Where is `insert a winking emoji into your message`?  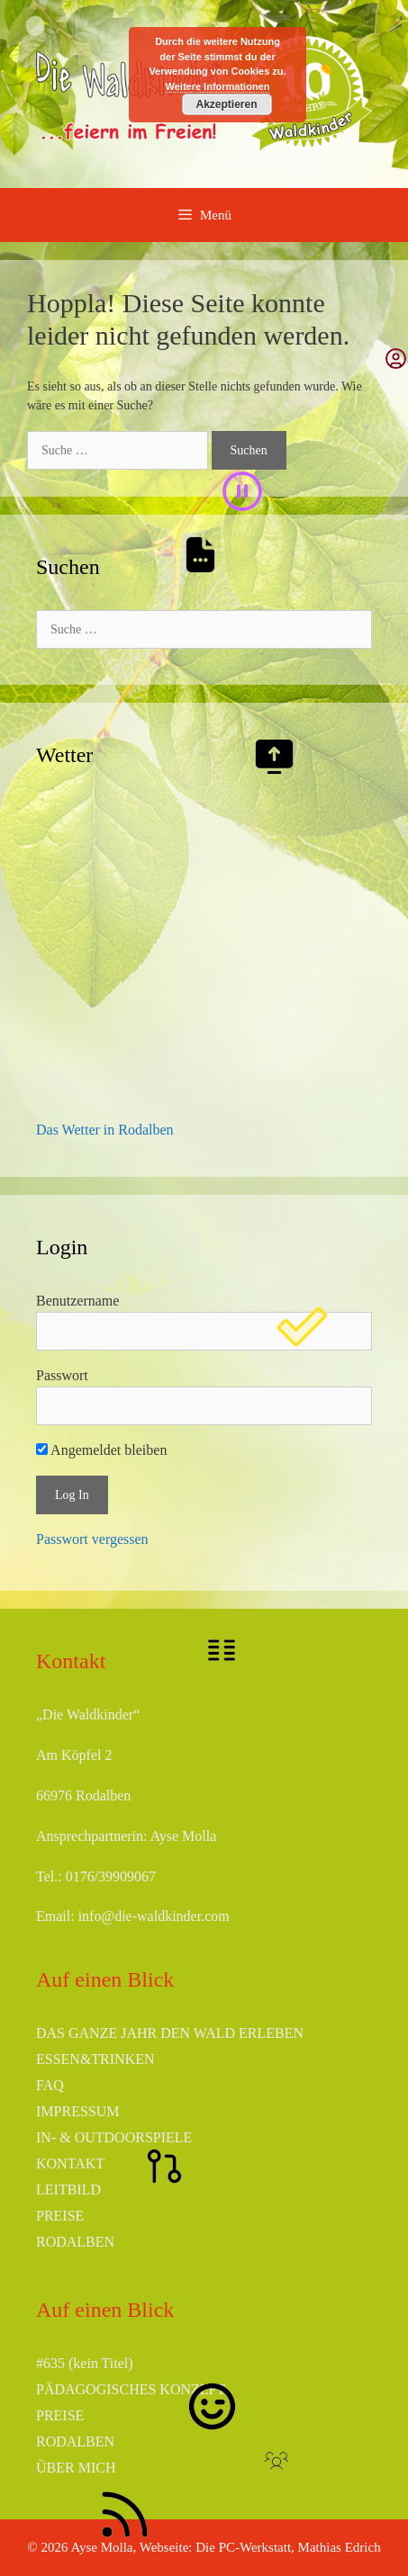 insert a winking emoji into your message is located at coordinates (212, 2406).